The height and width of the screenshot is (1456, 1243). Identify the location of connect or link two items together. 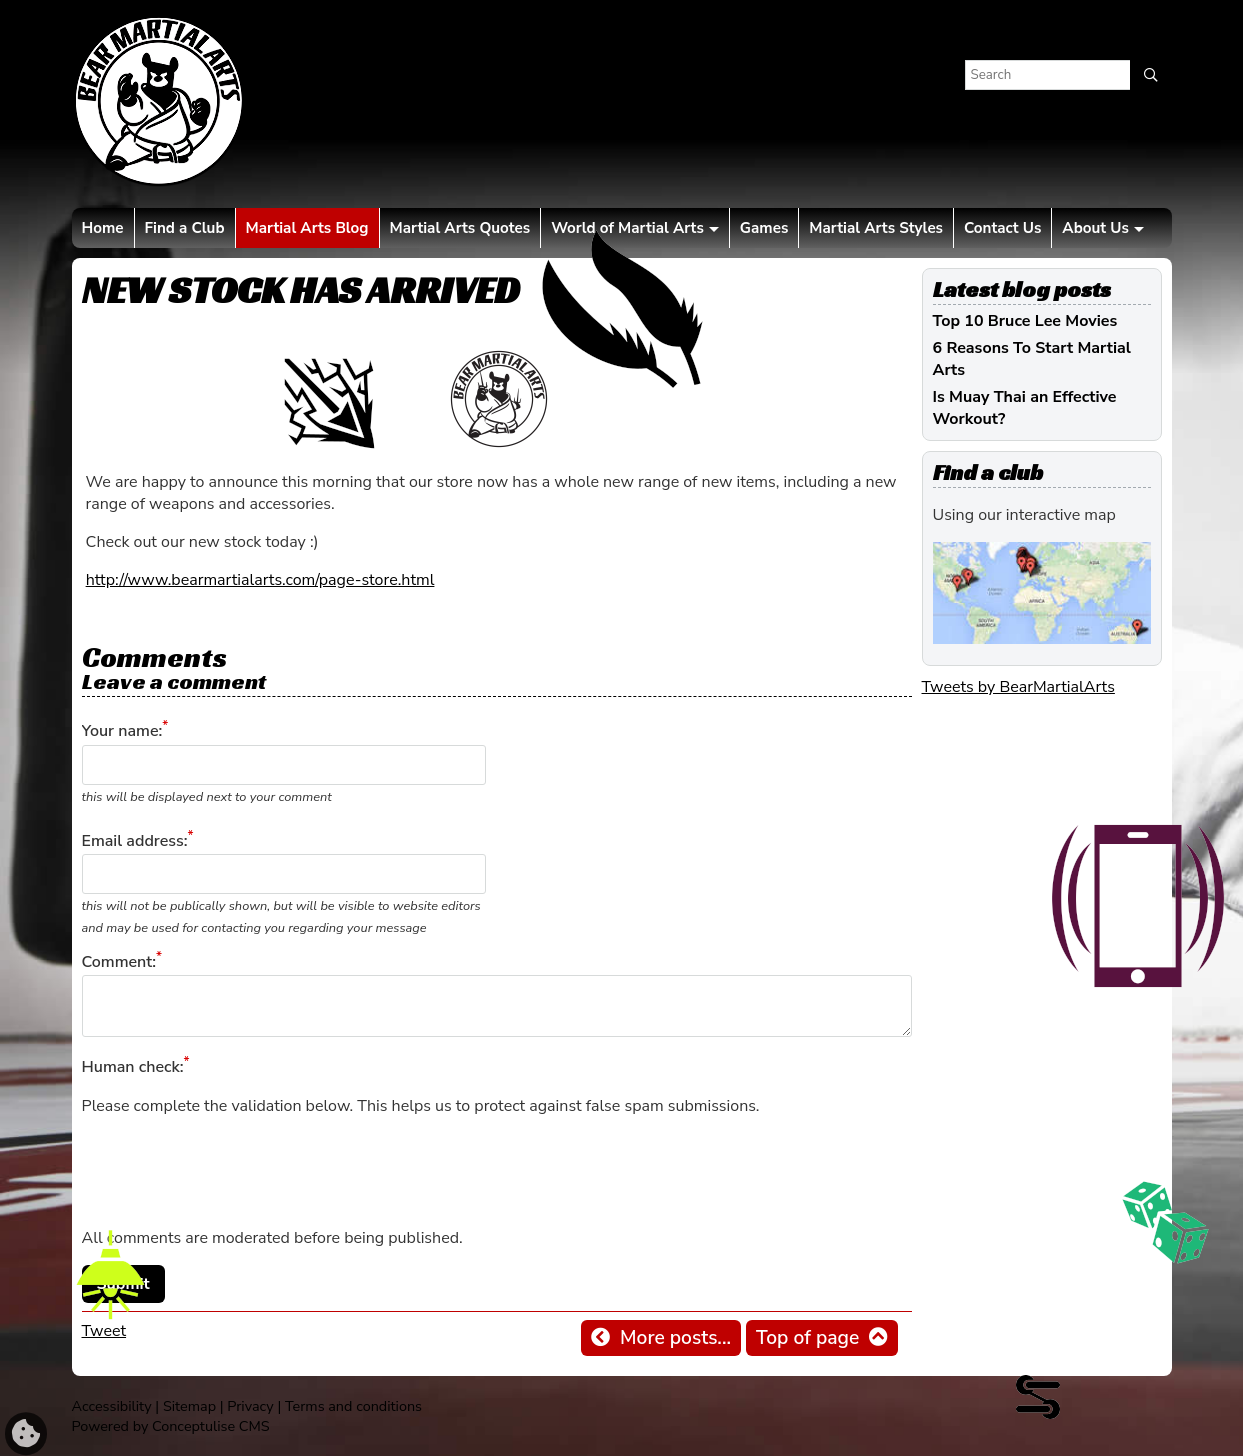
(1038, 1397).